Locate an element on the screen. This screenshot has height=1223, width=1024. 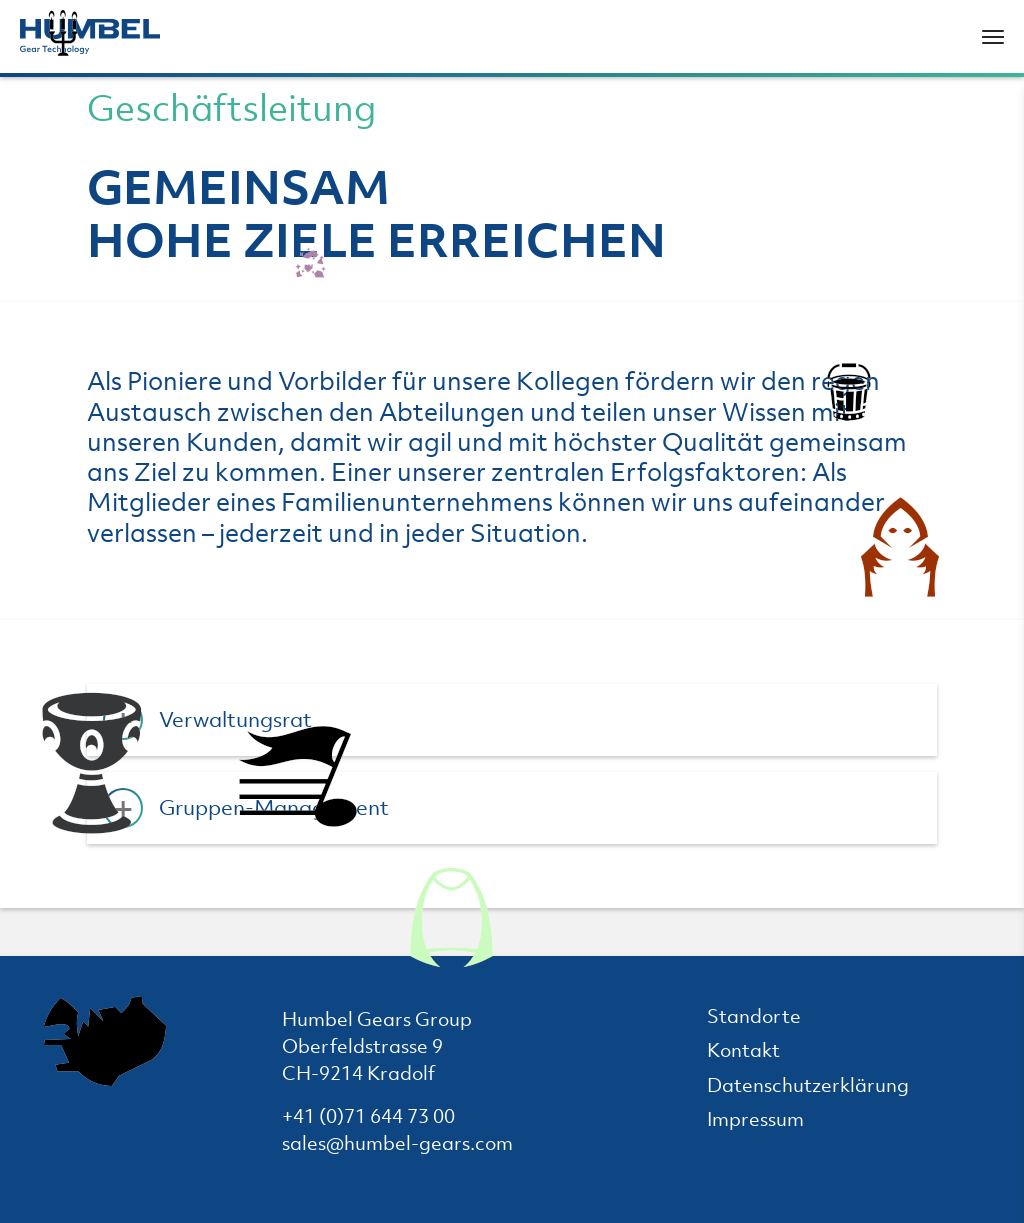
decorative lighting or ambiance setting is located at coordinates (63, 33).